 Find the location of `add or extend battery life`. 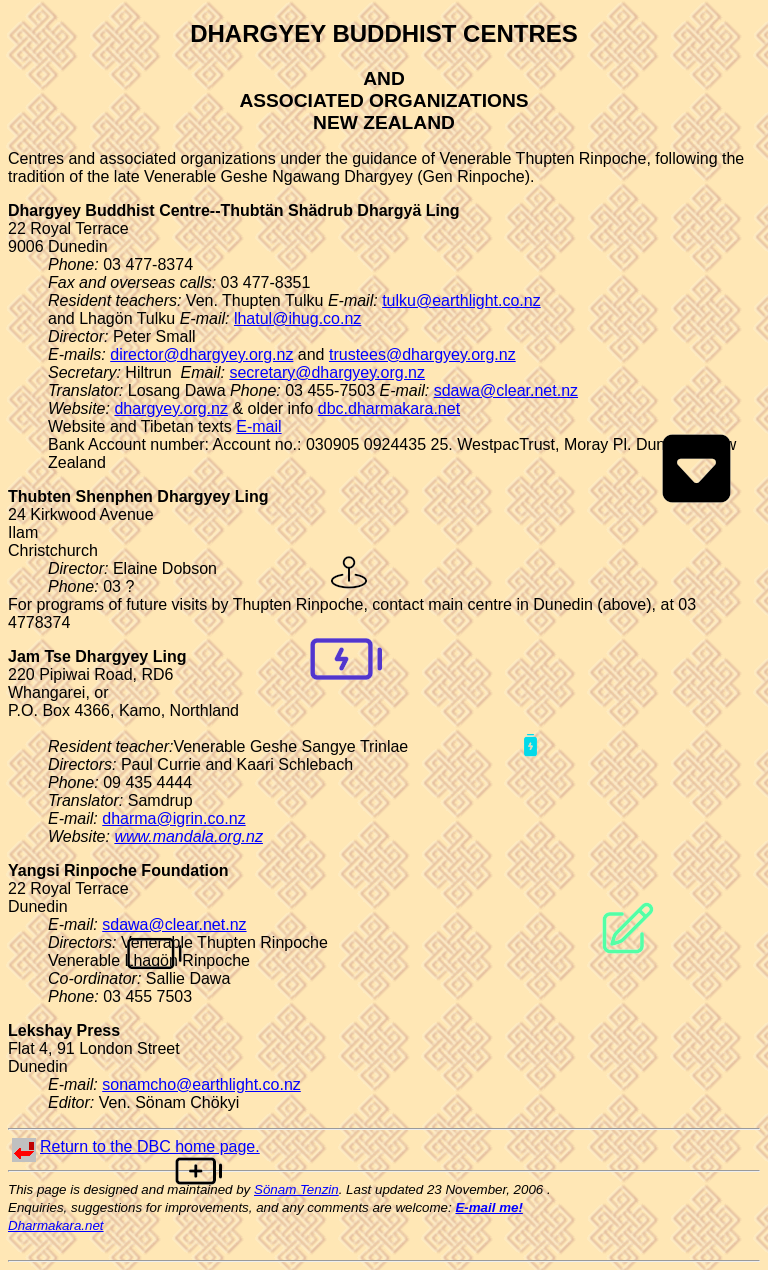

add or extend battery life is located at coordinates (198, 1171).